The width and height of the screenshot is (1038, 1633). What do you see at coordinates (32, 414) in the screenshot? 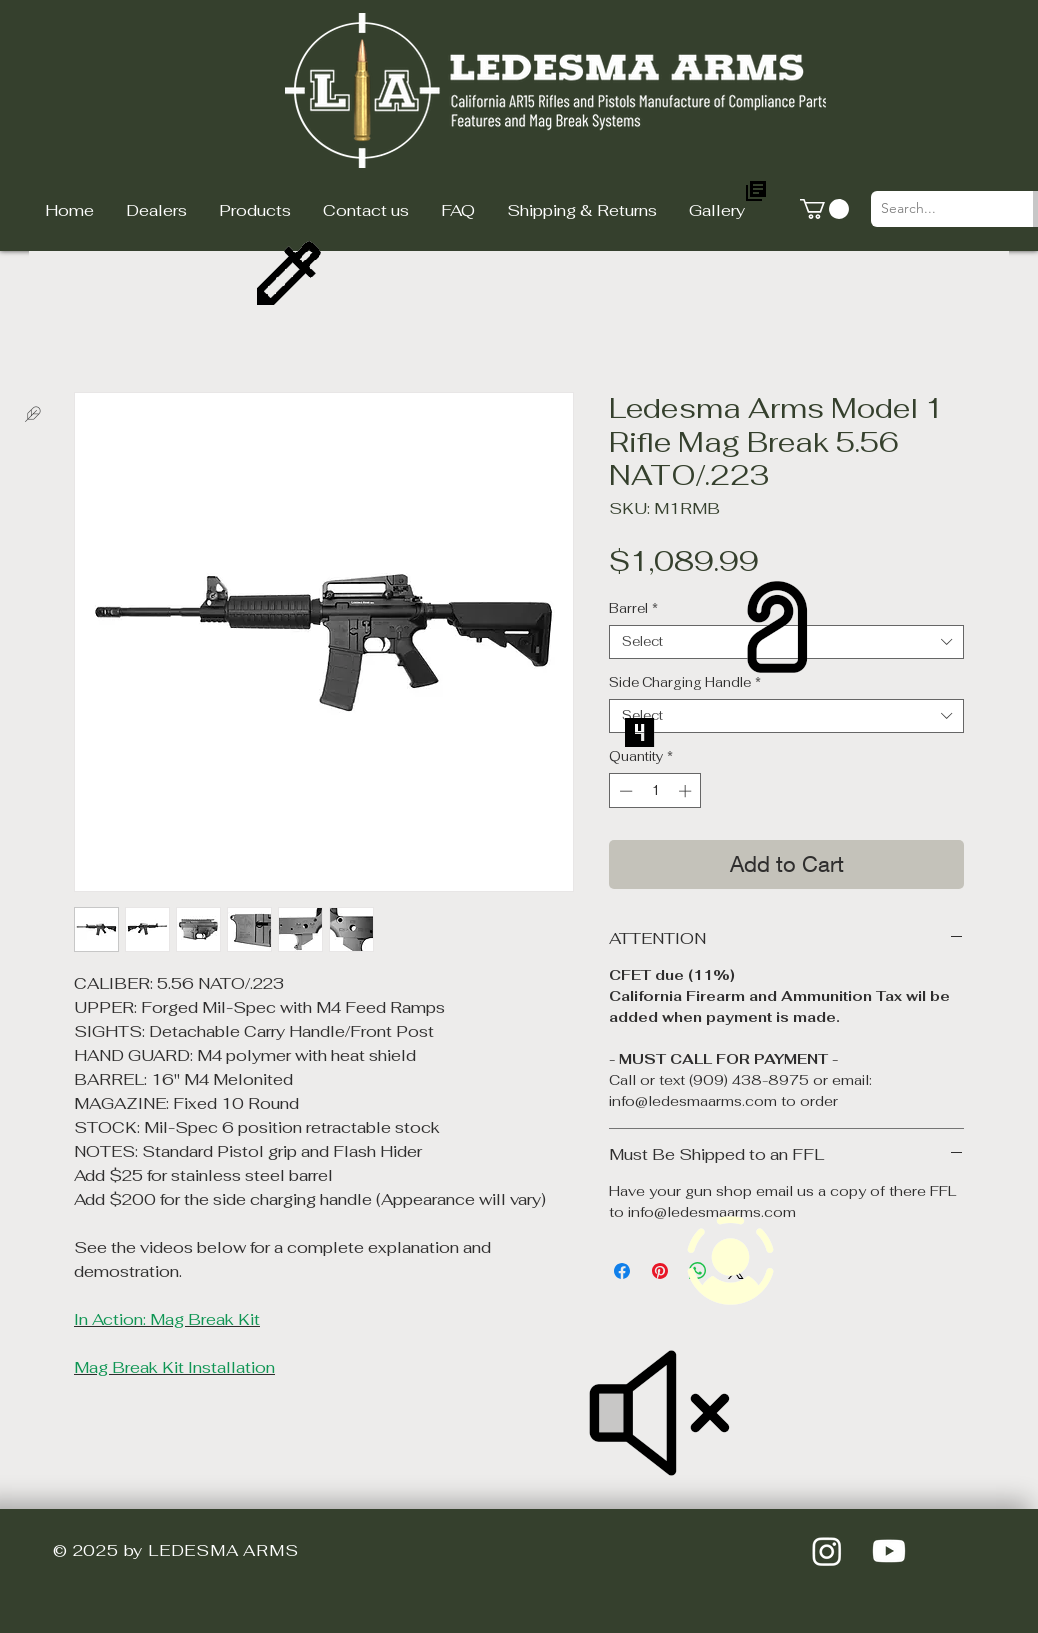
I see `compose a new post or message` at bounding box center [32, 414].